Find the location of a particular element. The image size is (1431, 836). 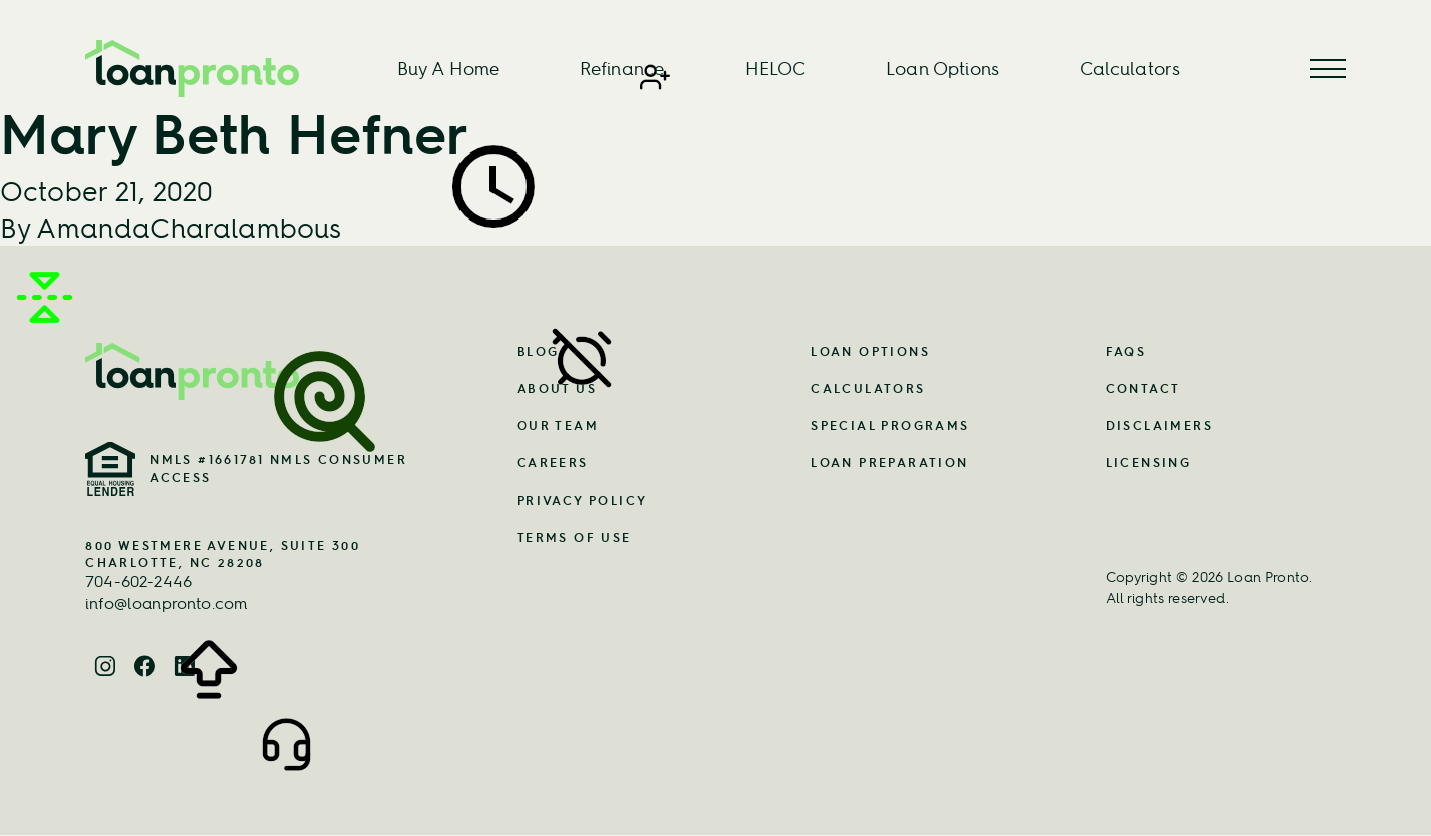

access candy or sweets category is located at coordinates (324, 401).